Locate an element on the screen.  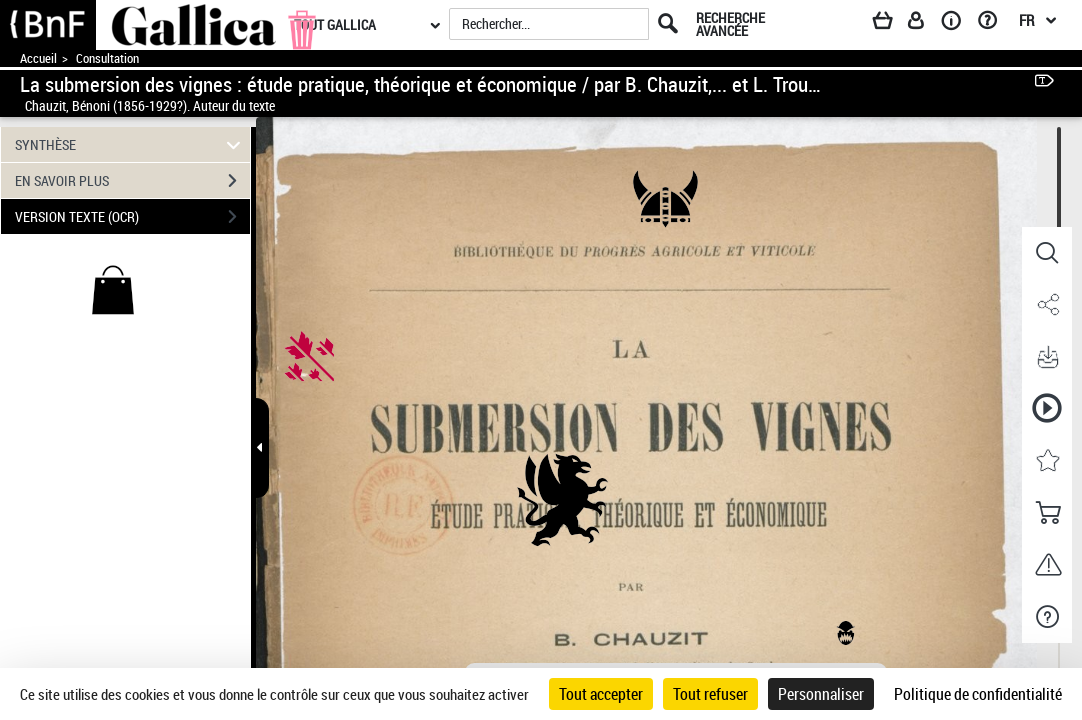
fantasy game faction or guild emblem is located at coordinates (562, 499).